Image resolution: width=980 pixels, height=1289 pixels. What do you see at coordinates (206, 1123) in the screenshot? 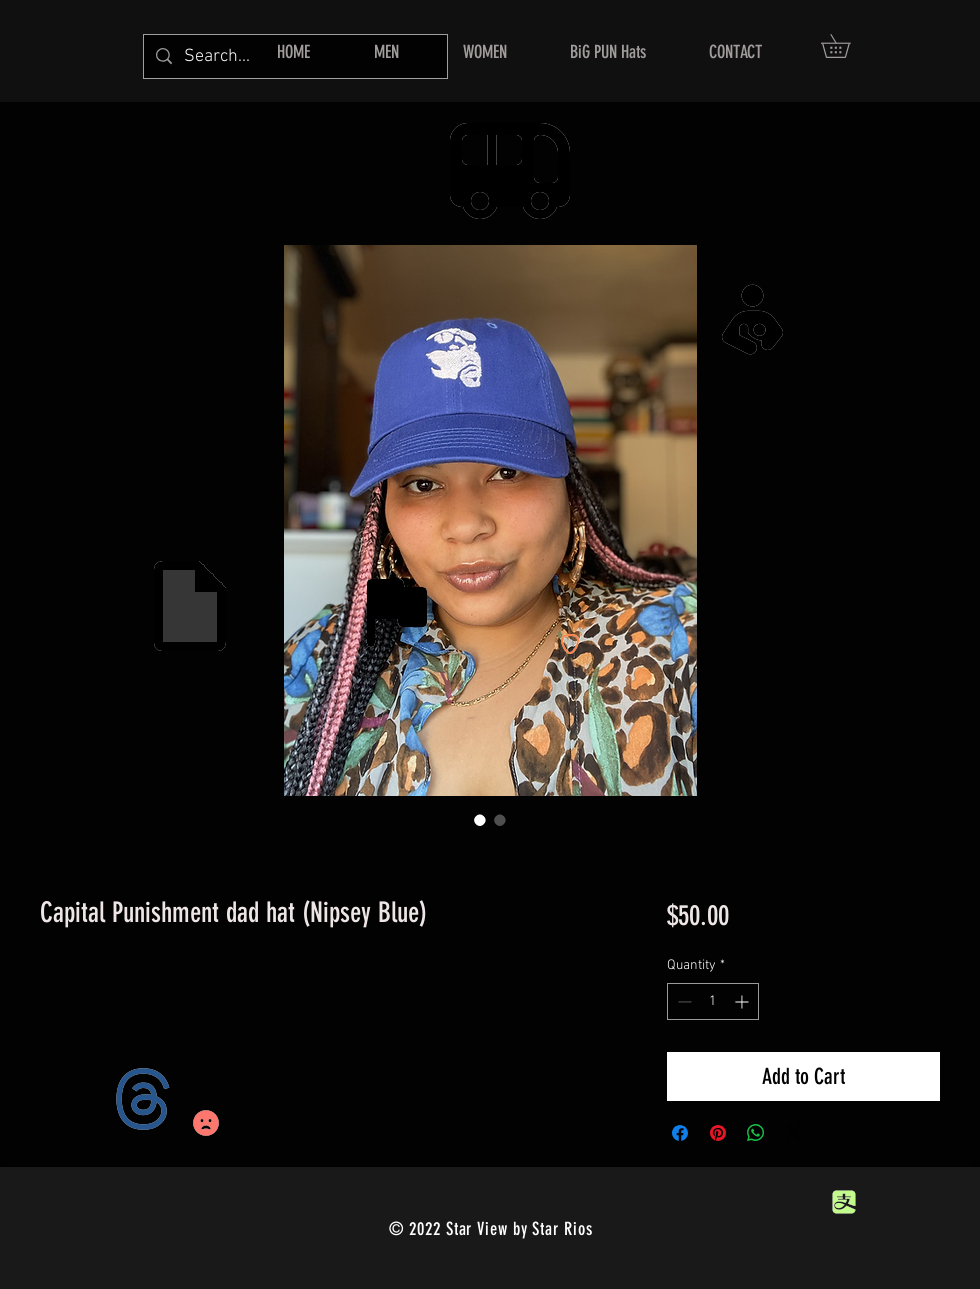
I see `indicate negative feedback or dissatisfaction` at bounding box center [206, 1123].